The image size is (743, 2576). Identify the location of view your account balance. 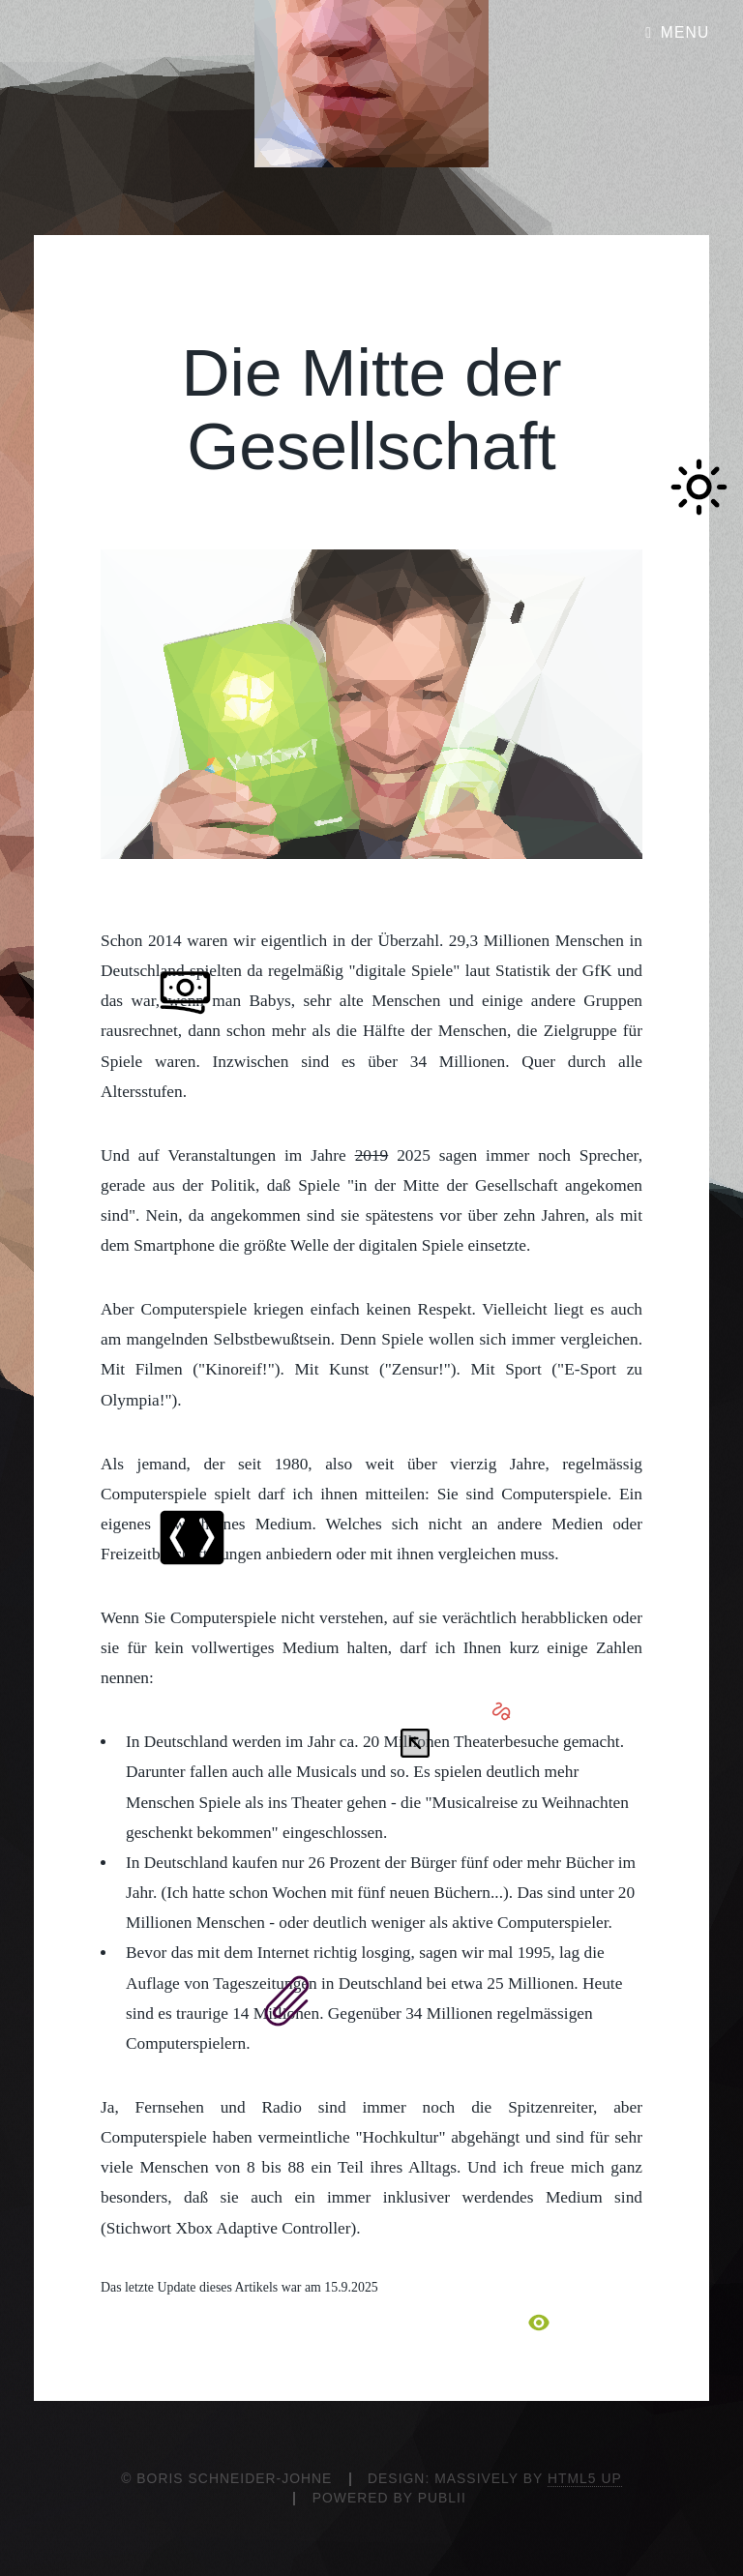
(185, 991).